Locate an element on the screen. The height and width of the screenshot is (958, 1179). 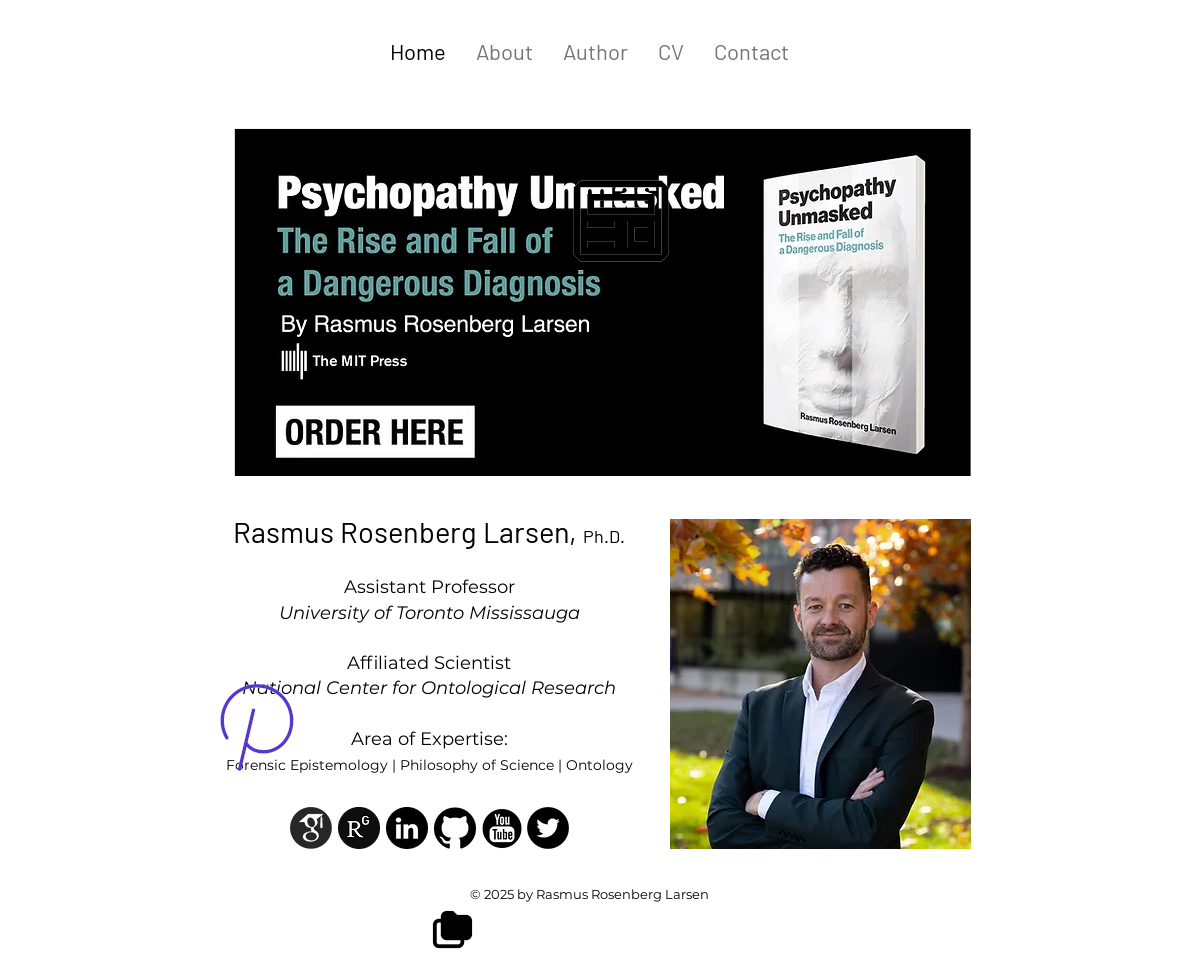
browse all folders is located at coordinates (452, 930).